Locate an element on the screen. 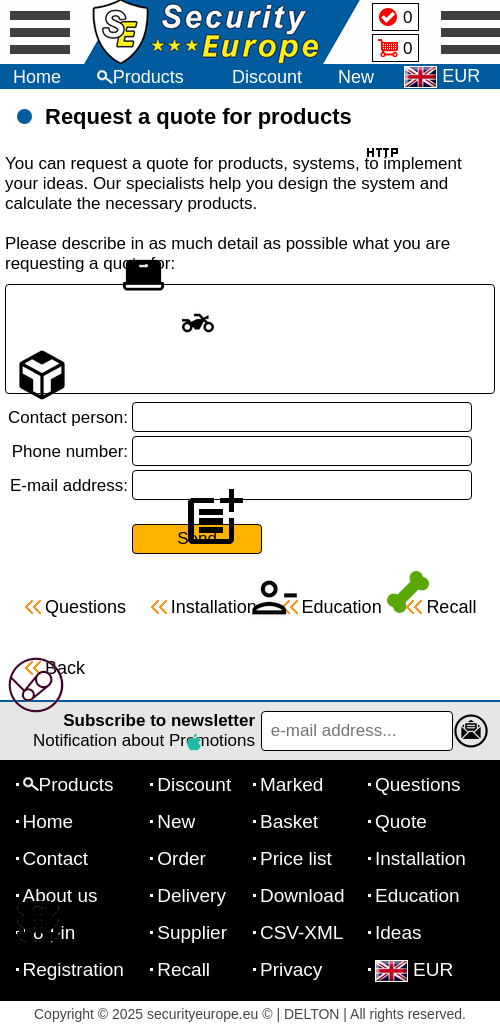 The width and height of the screenshot is (500, 1027). indicates a web link or URL is located at coordinates (382, 152).